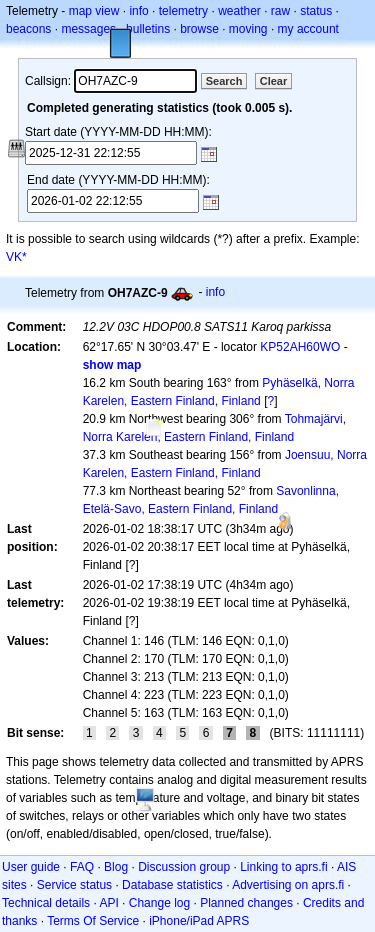 Image resolution: width=375 pixels, height=932 pixels. Describe the element at coordinates (154, 427) in the screenshot. I see `create a new document` at that location.